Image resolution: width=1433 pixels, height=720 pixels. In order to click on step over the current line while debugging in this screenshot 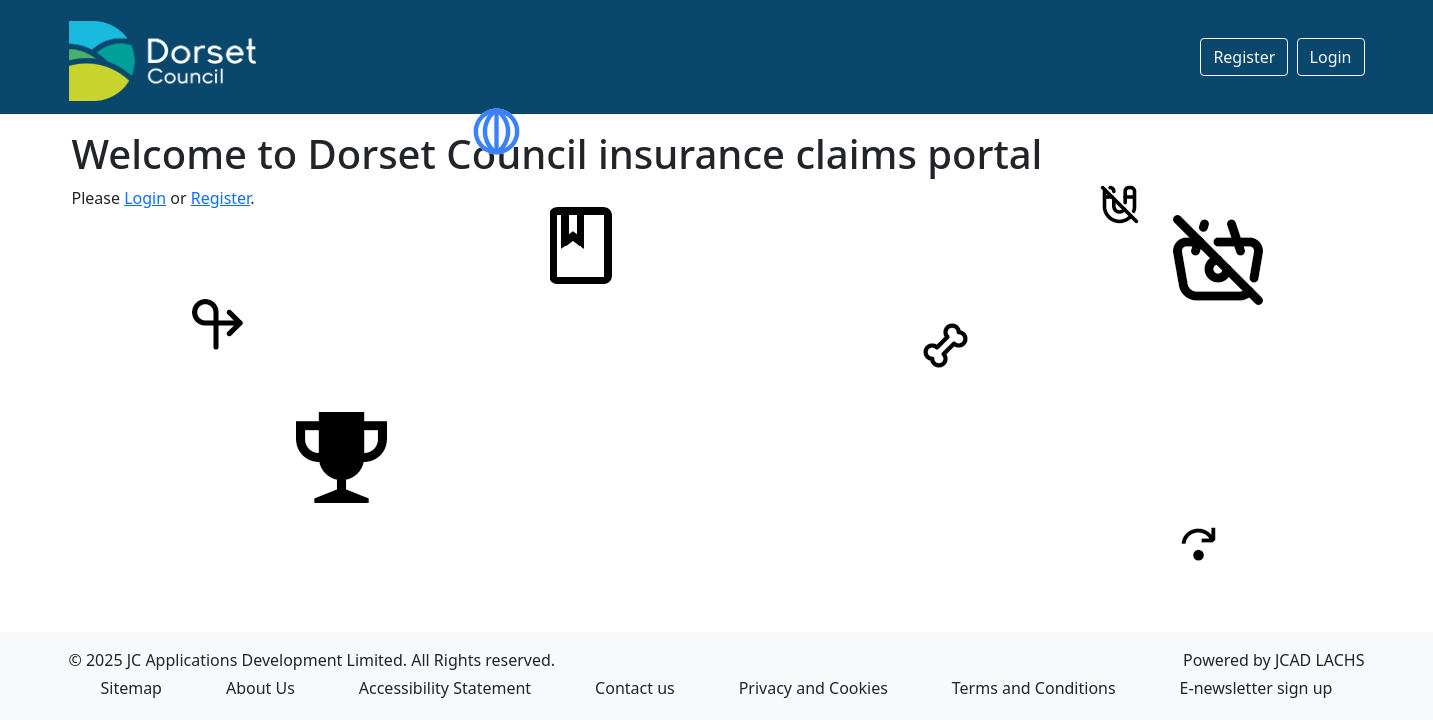, I will do `click(1198, 544)`.